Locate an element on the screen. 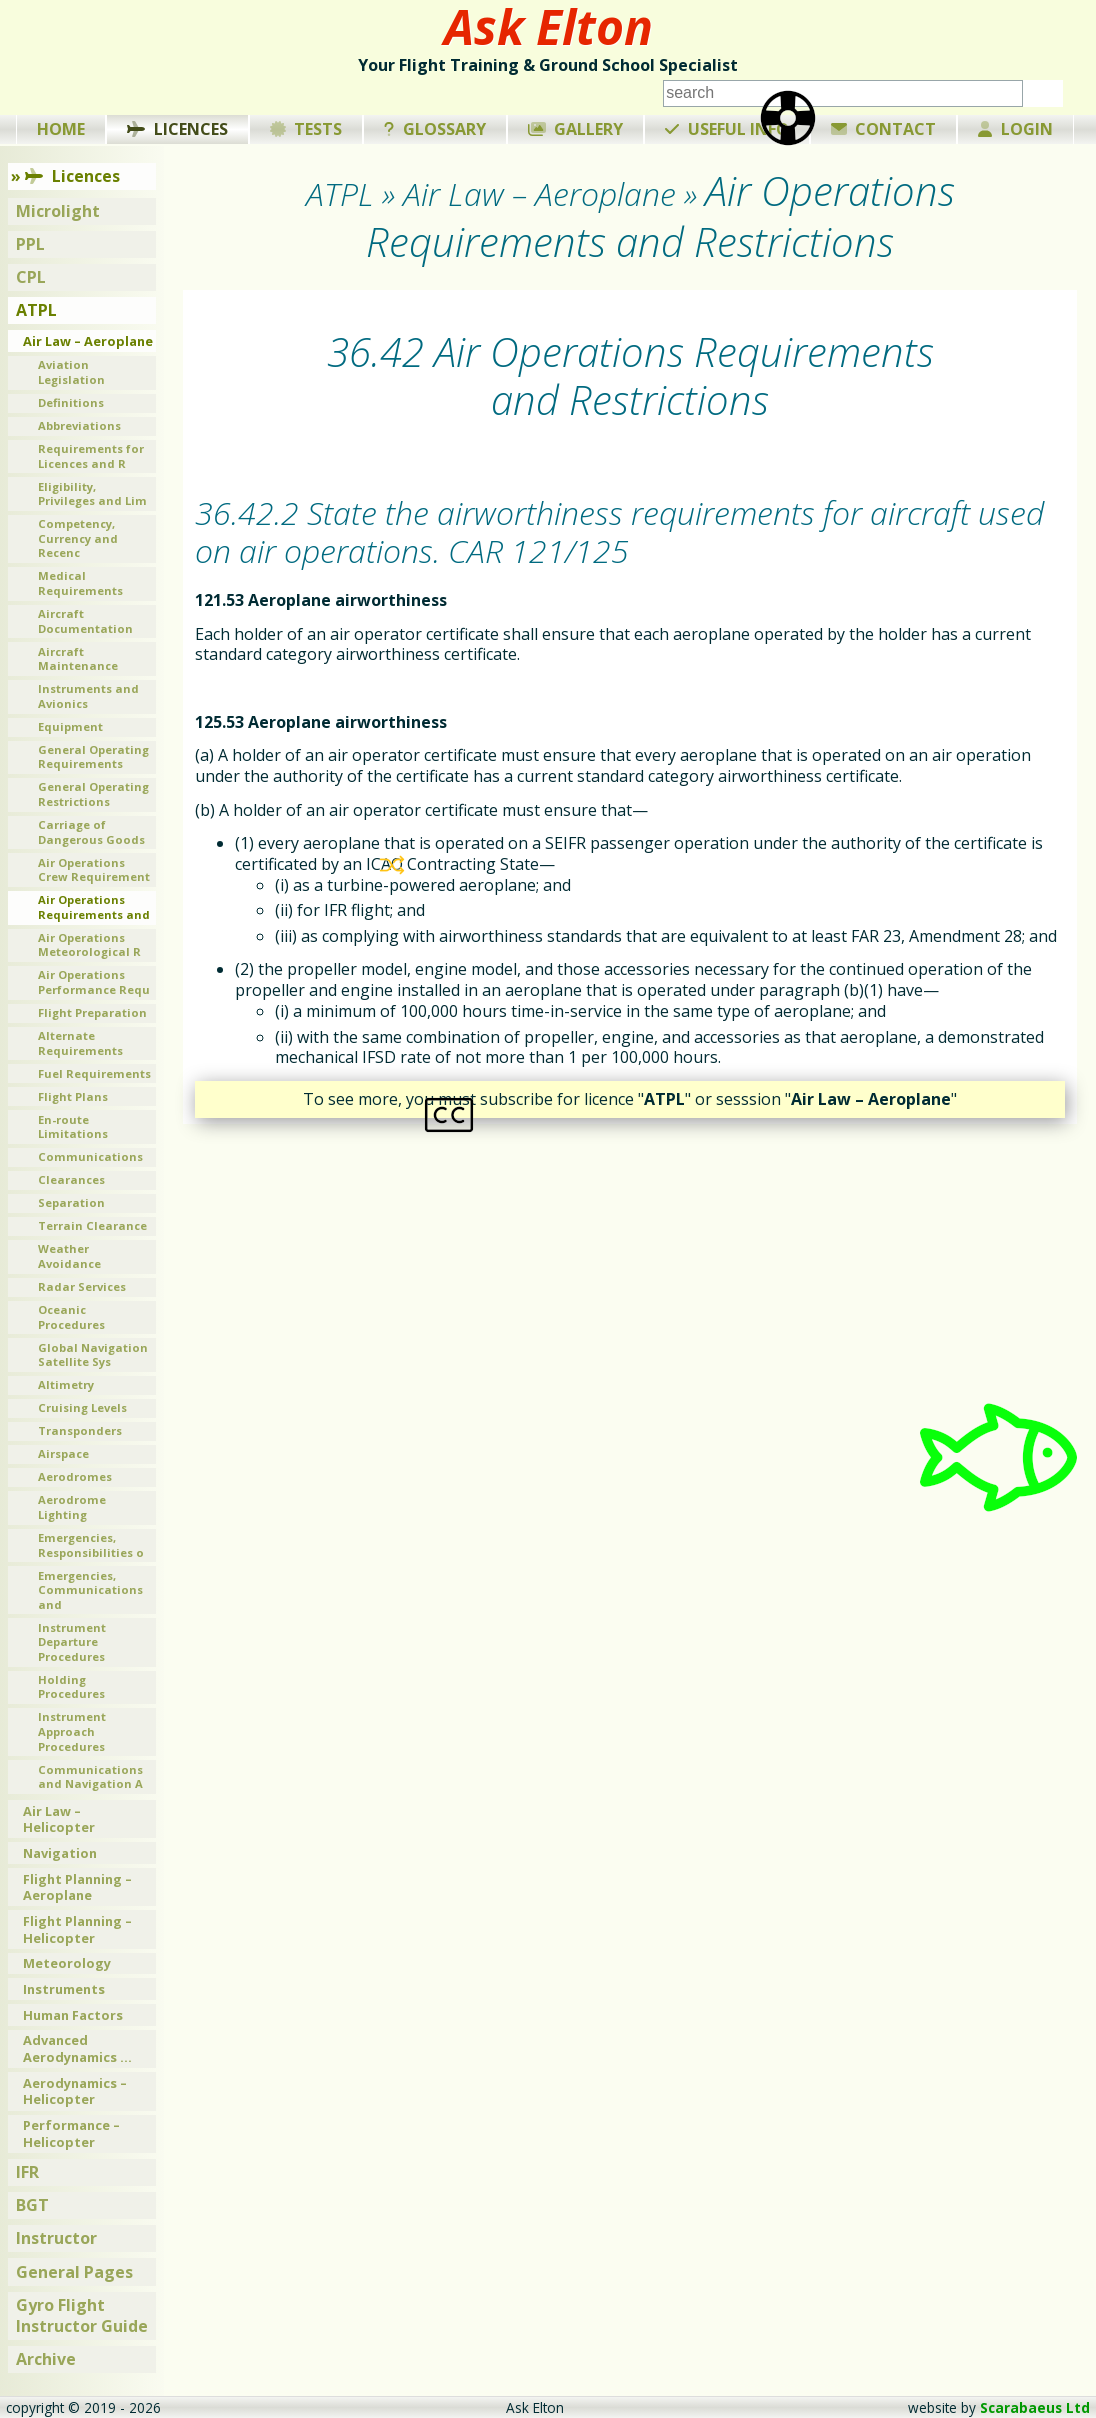 The height and width of the screenshot is (2418, 1096). enable closed captions for video content is located at coordinates (449, 1115).